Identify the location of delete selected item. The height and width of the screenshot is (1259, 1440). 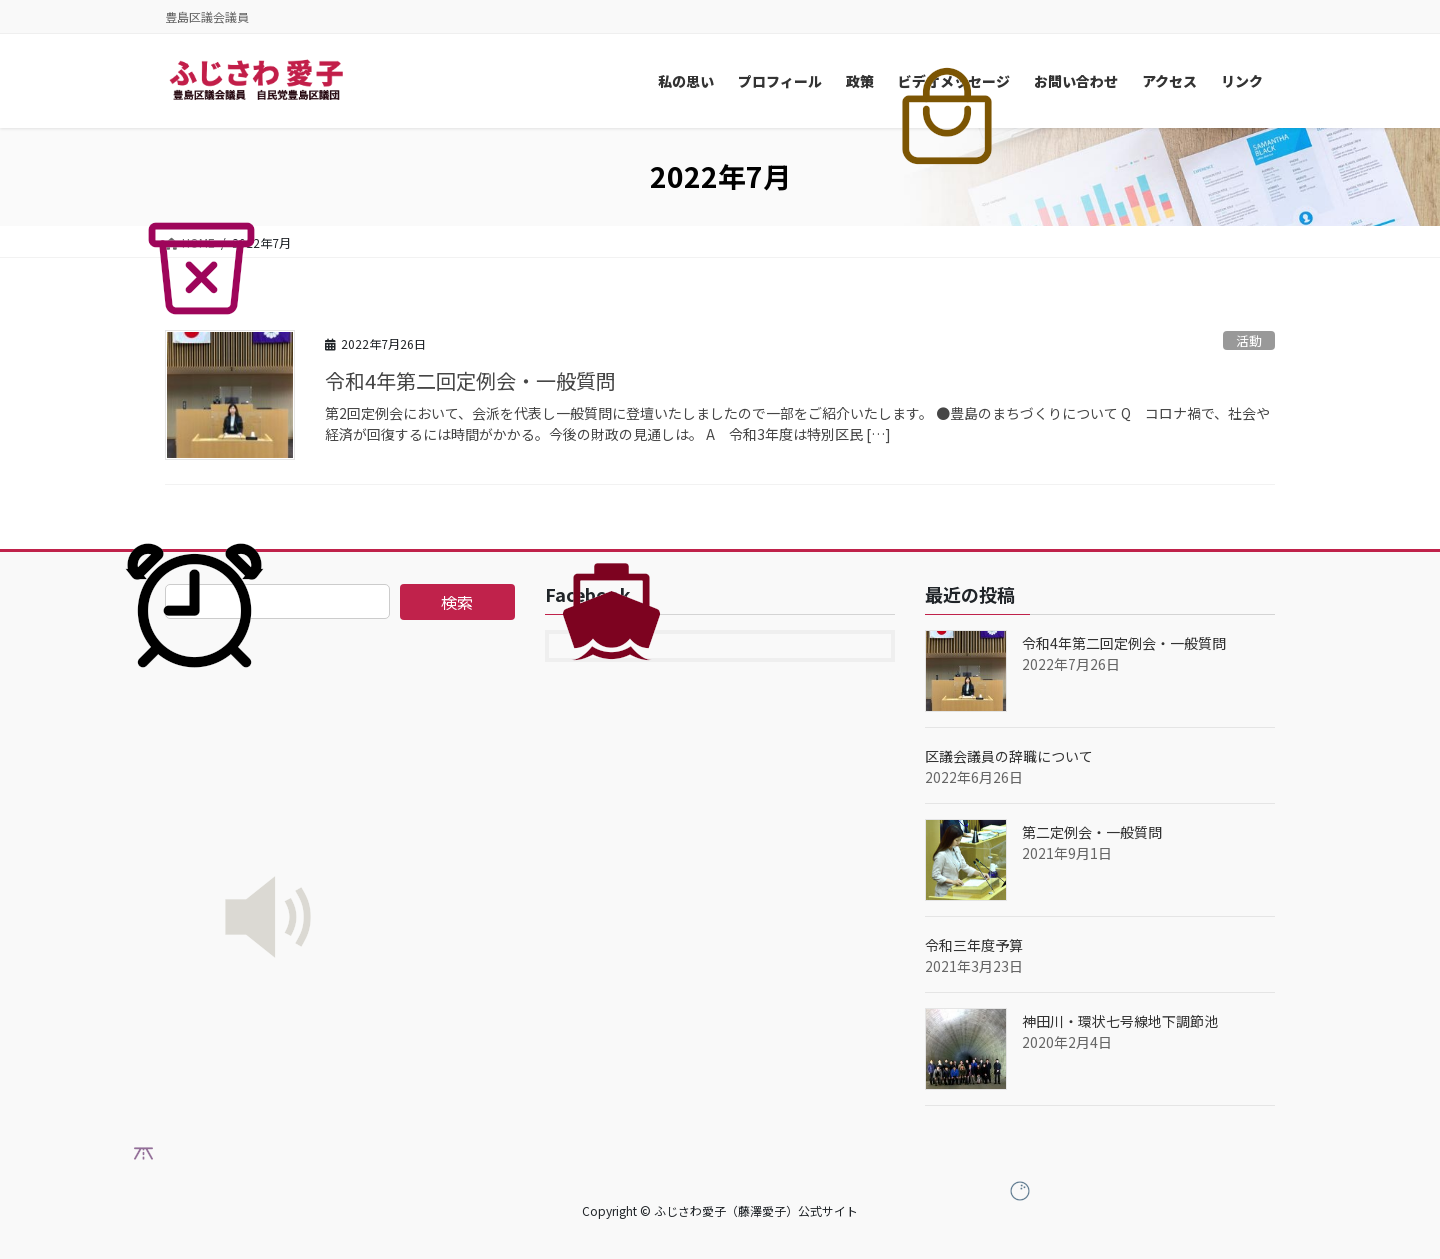
(201, 268).